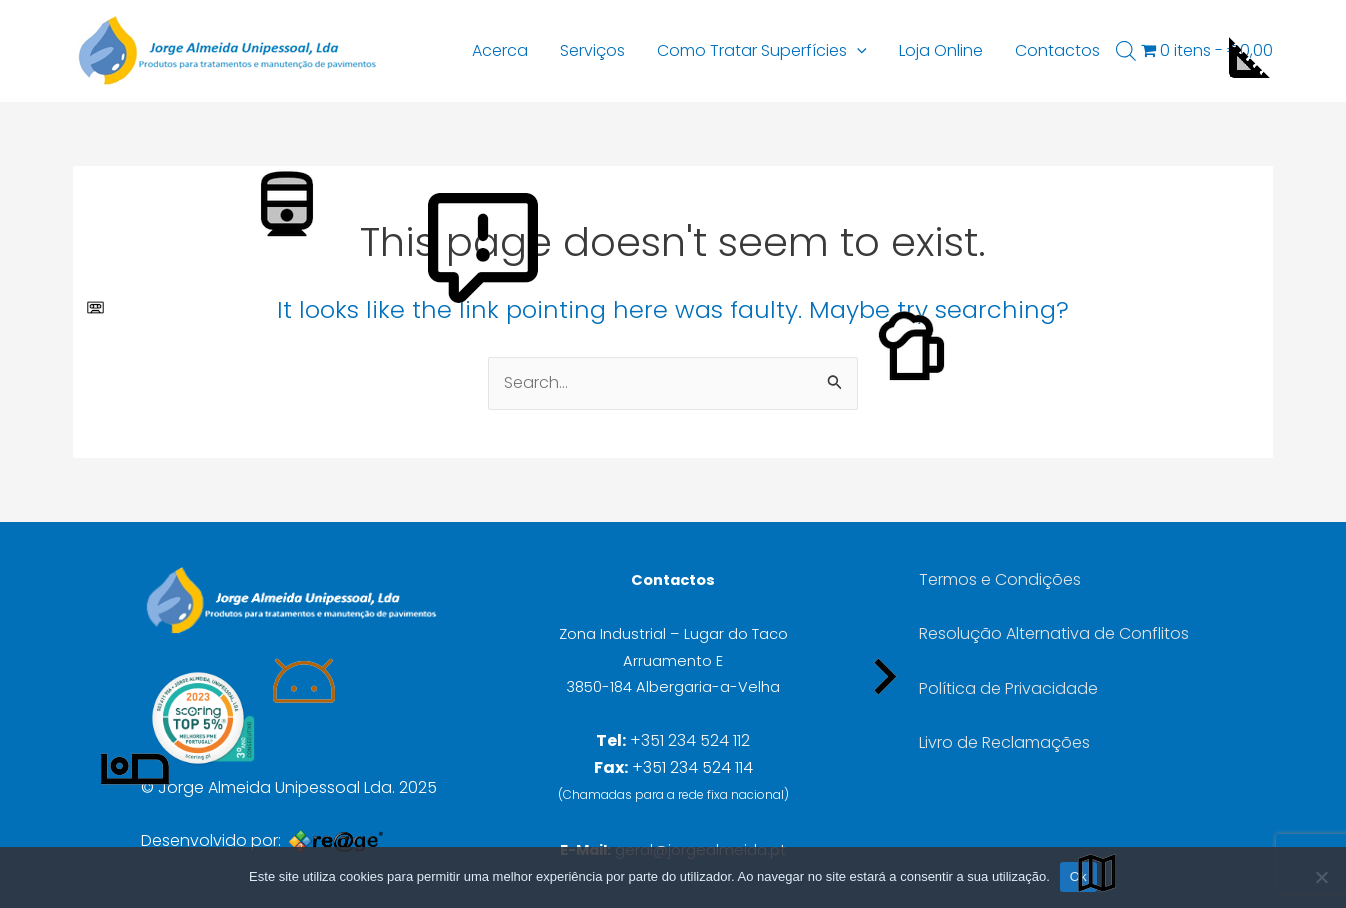  What do you see at coordinates (287, 207) in the screenshot?
I see `get directions to a railway or train station` at bounding box center [287, 207].